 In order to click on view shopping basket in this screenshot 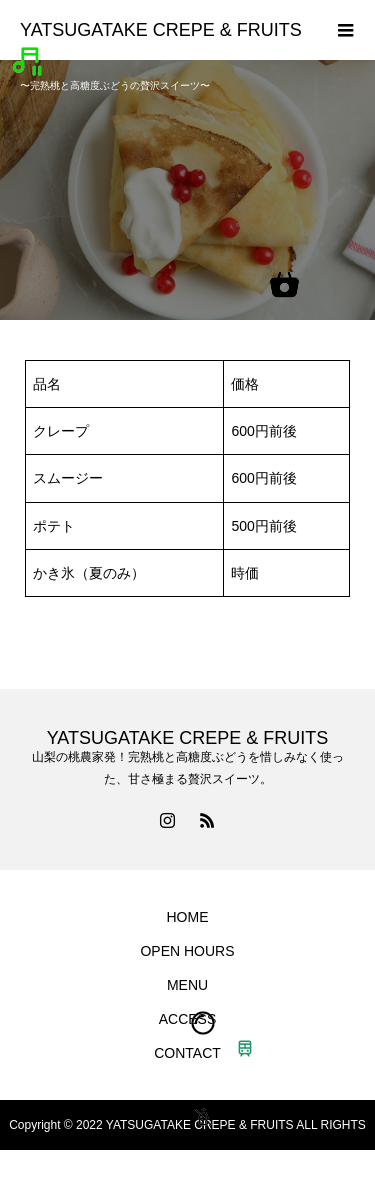, I will do `click(284, 284)`.